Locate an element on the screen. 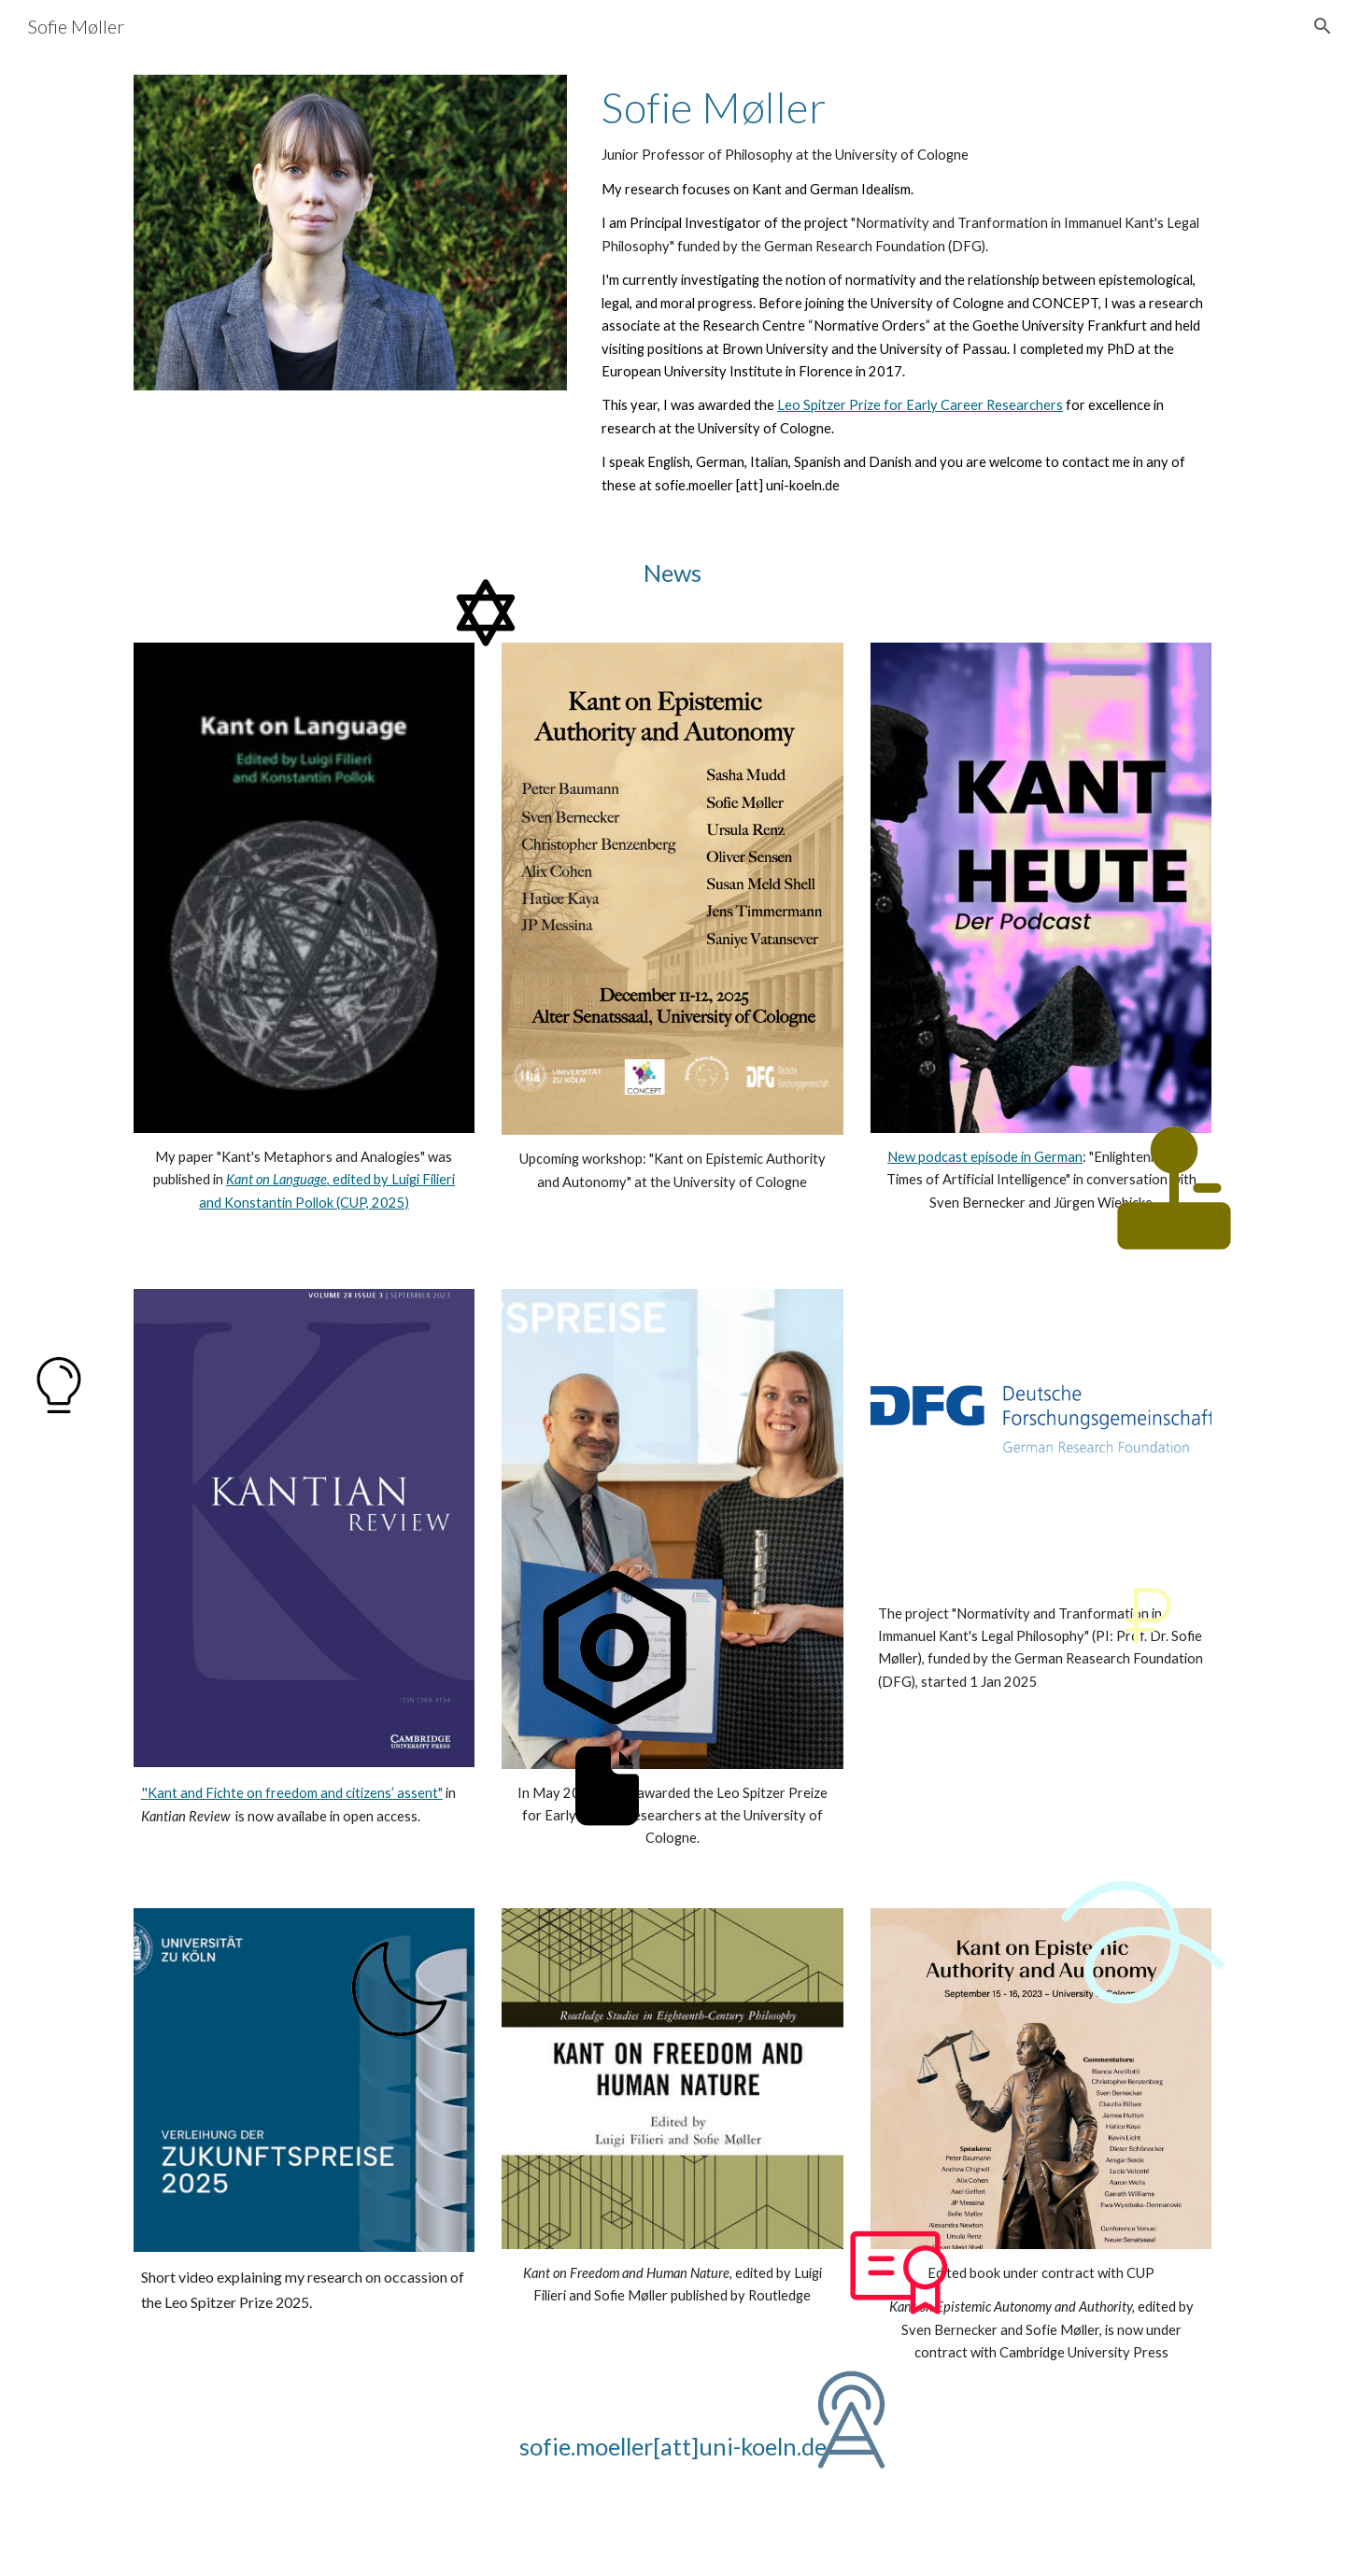  view prices in russian rubles is located at coordinates (1148, 1616).